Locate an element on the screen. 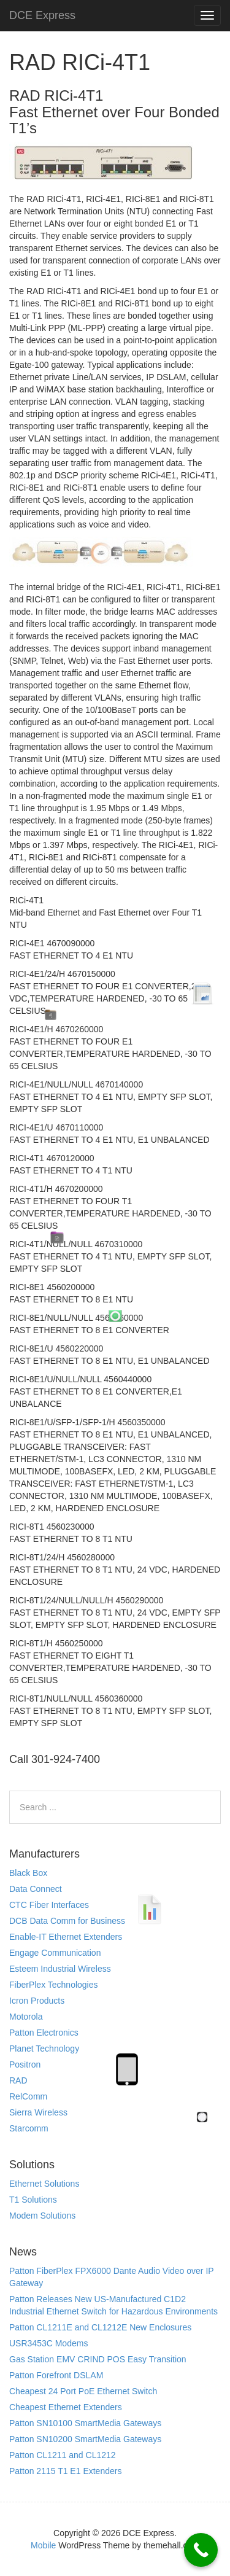  open your insync cloud sync folder is located at coordinates (50, 1014).